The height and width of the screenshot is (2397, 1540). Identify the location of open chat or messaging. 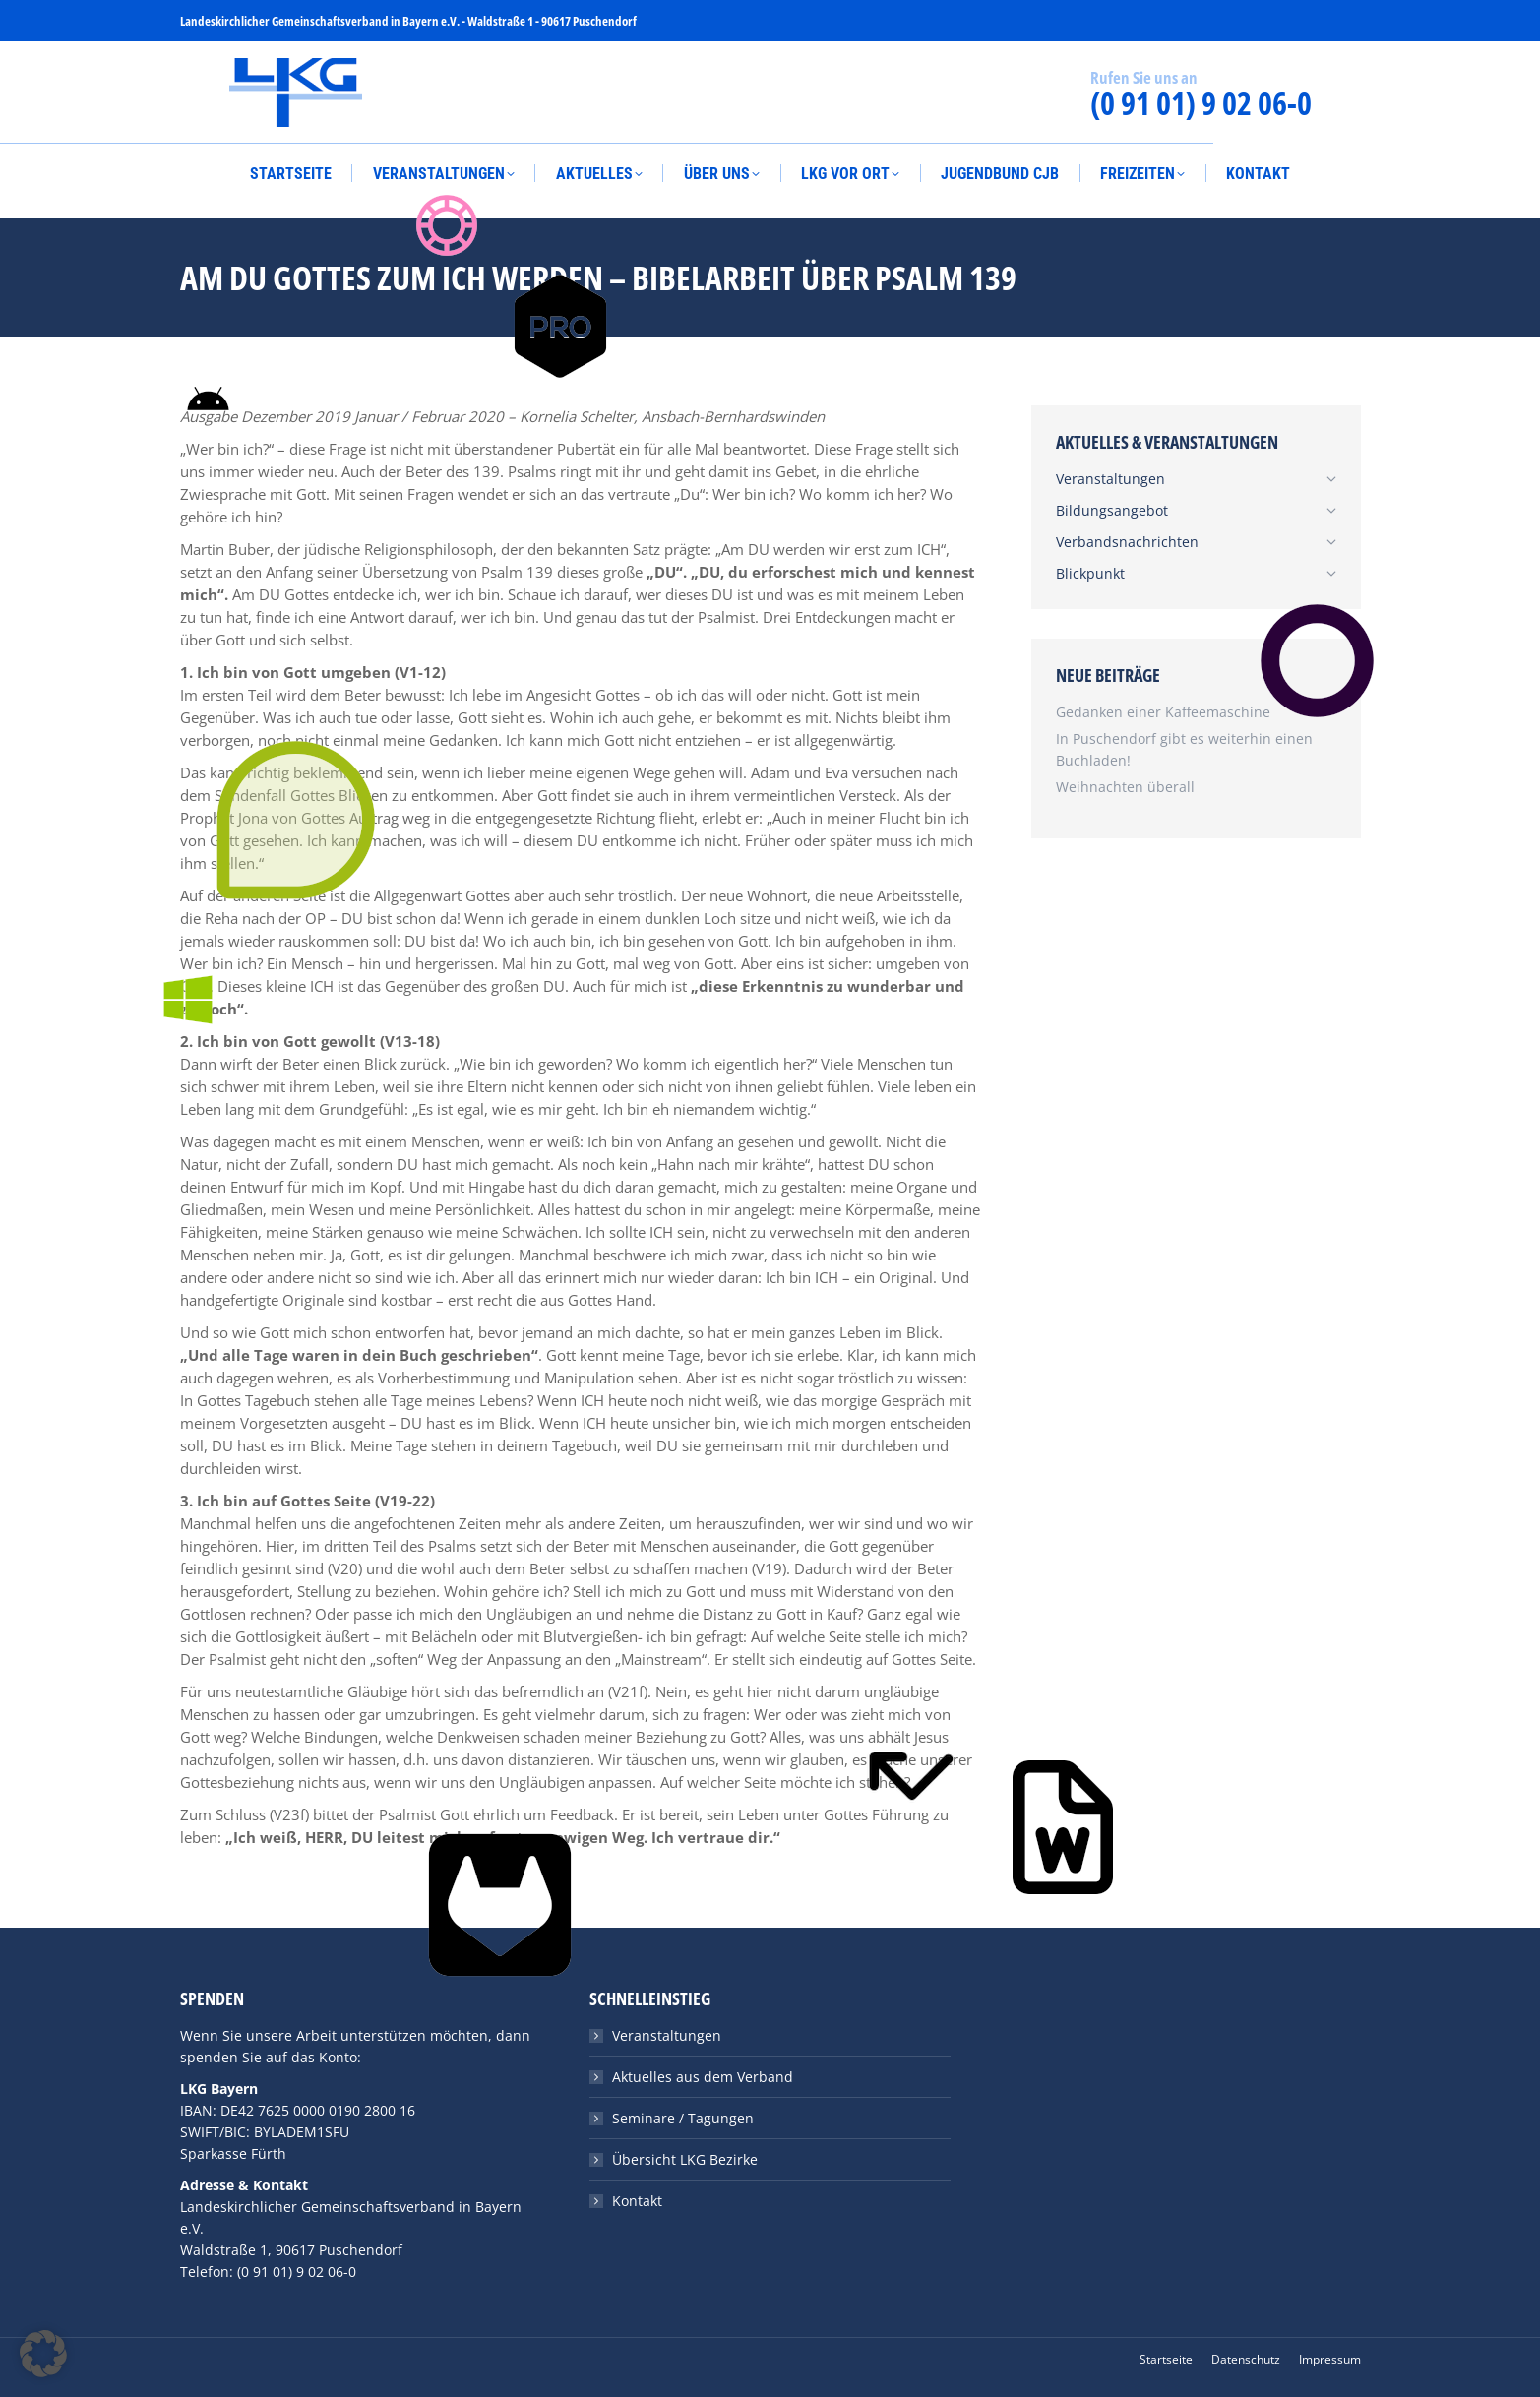
(292, 823).